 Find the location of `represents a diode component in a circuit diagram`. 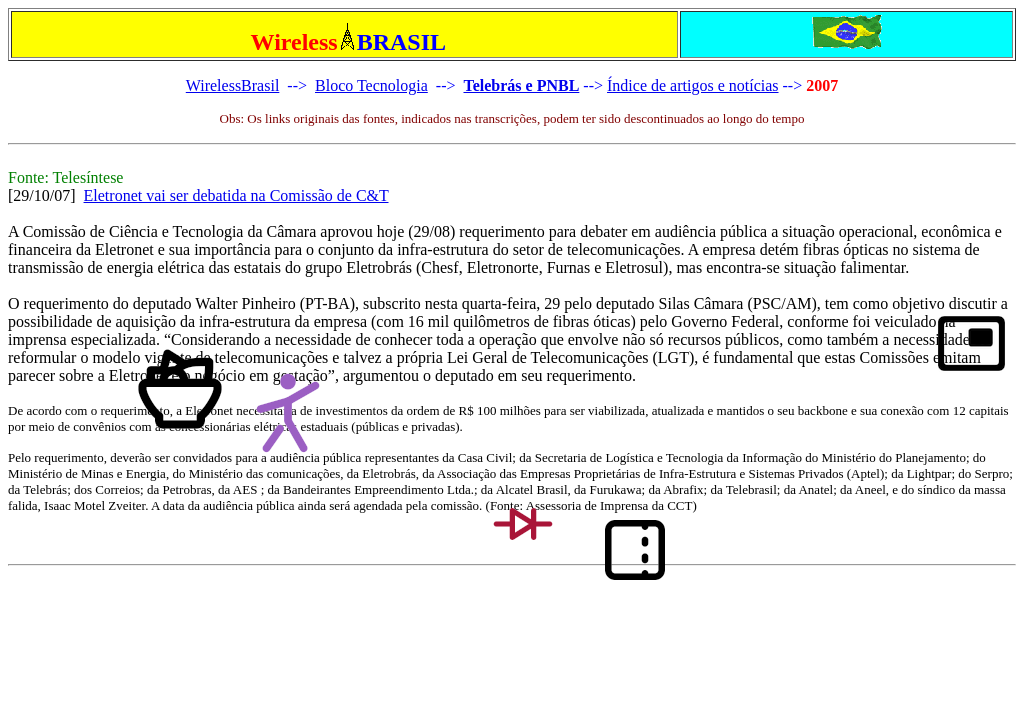

represents a diode component in a circuit diagram is located at coordinates (523, 524).